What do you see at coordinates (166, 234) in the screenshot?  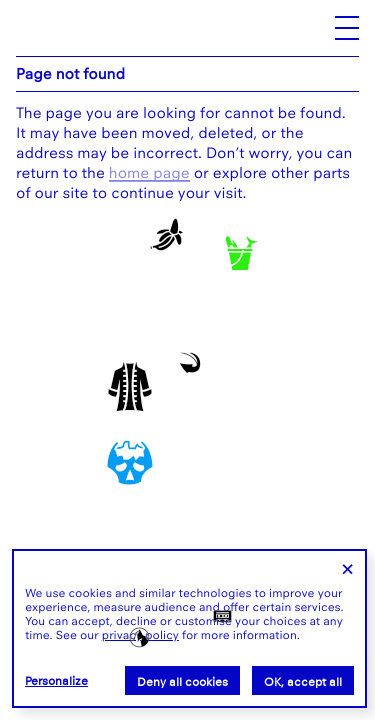 I see `food or fruit category in a game inventory` at bounding box center [166, 234].